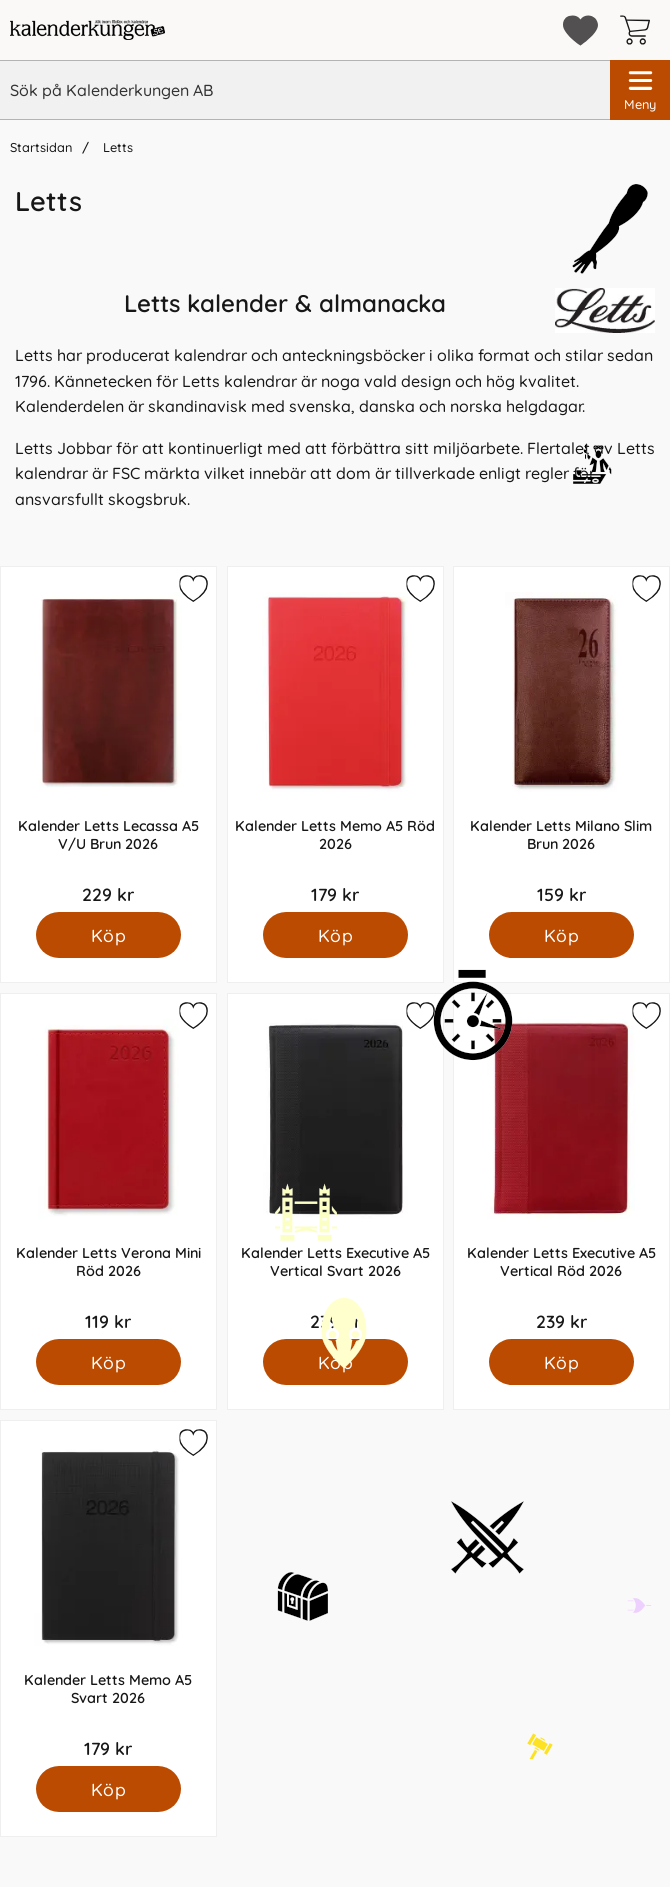 This screenshot has width=670, height=1887. What do you see at coordinates (473, 1015) in the screenshot?
I see `start or view a timer` at bounding box center [473, 1015].